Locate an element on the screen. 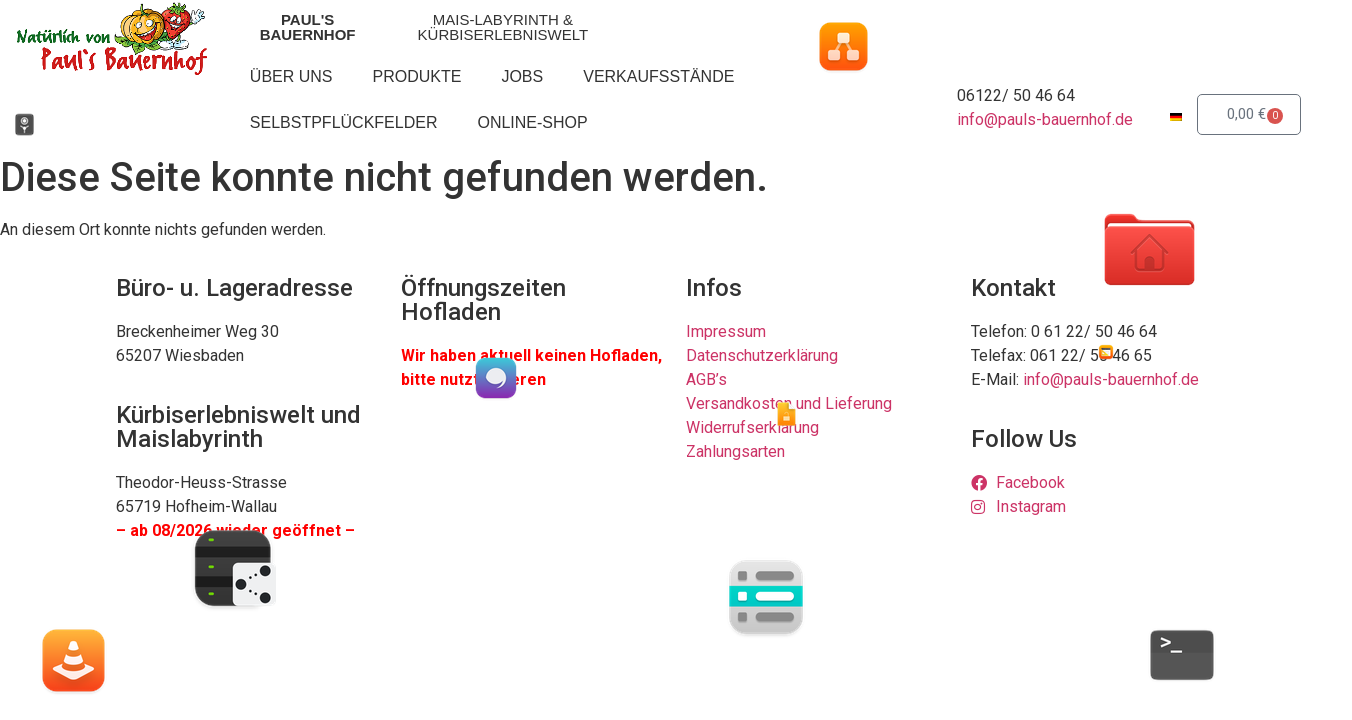  configure network server sharing preferences is located at coordinates (233, 569).